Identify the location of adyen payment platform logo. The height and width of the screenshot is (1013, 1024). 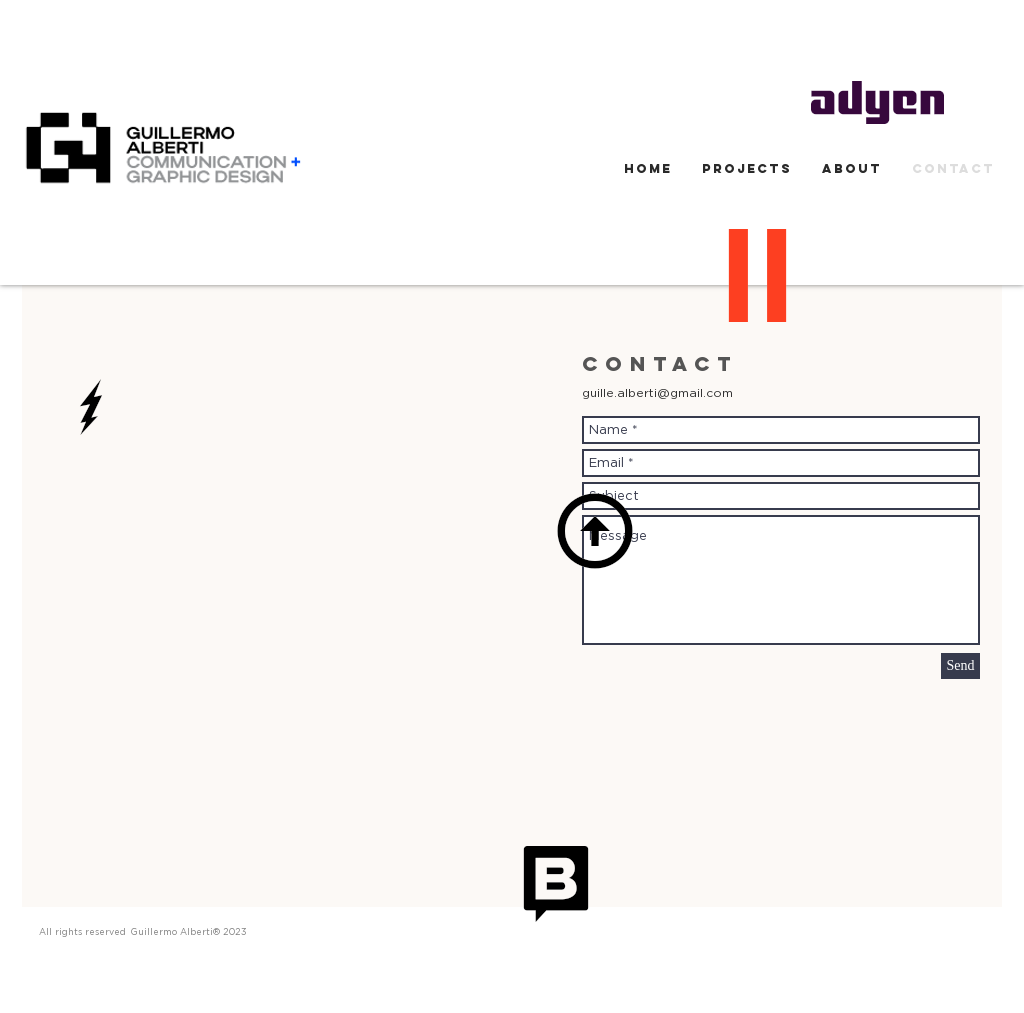
(877, 102).